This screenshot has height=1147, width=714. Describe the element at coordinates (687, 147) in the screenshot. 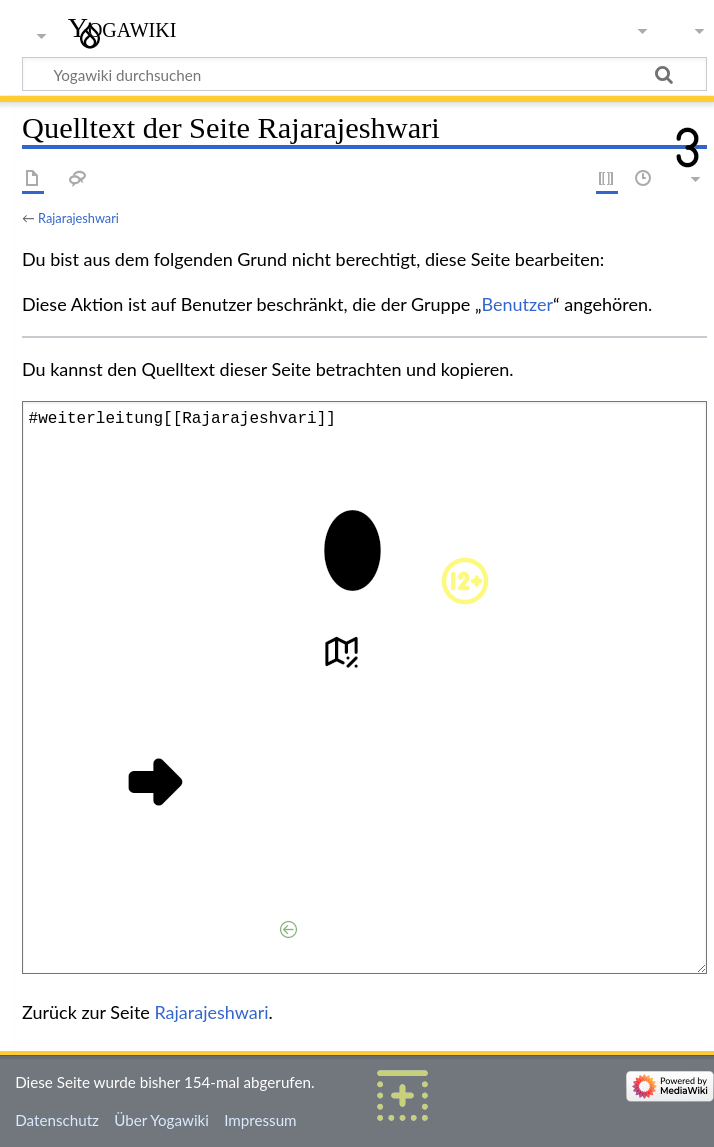

I see `indicates step 3 in a multi-step process` at that location.